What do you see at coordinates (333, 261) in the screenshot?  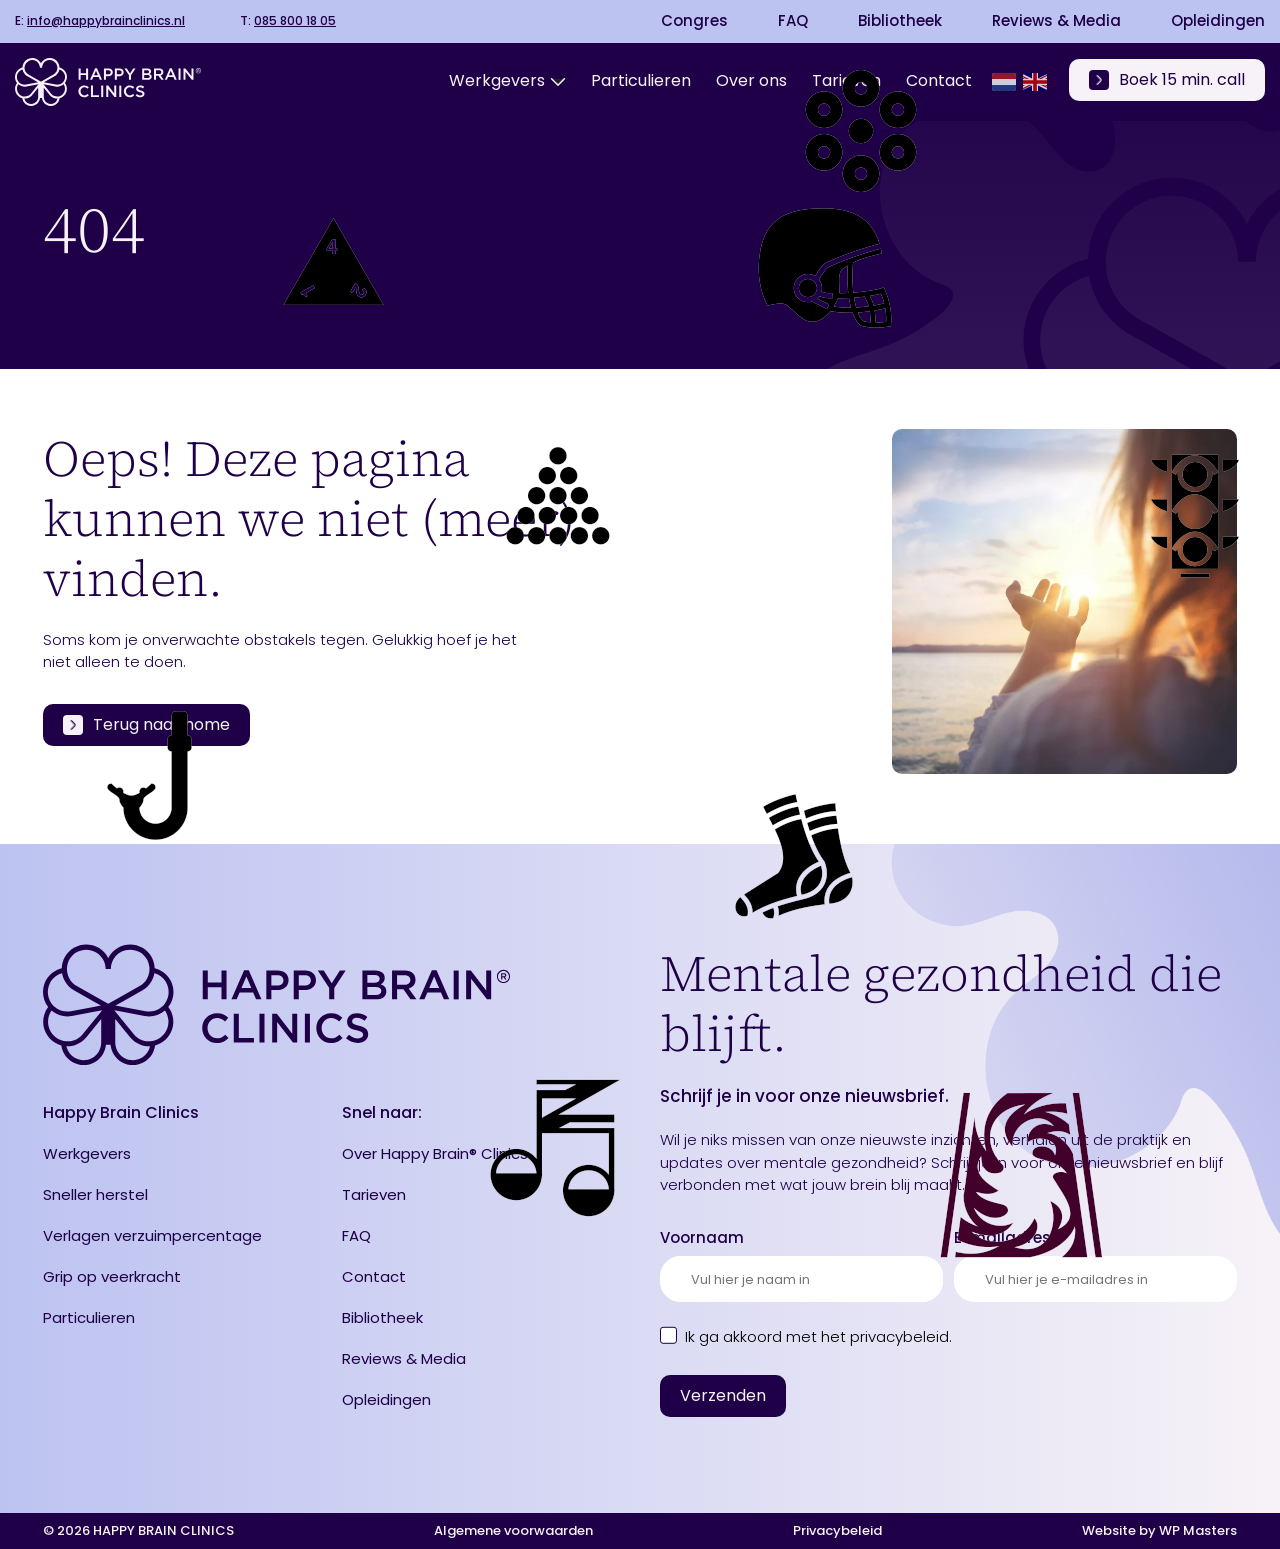 I see `select a 4-sided die for rolling` at bounding box center [333, 261].